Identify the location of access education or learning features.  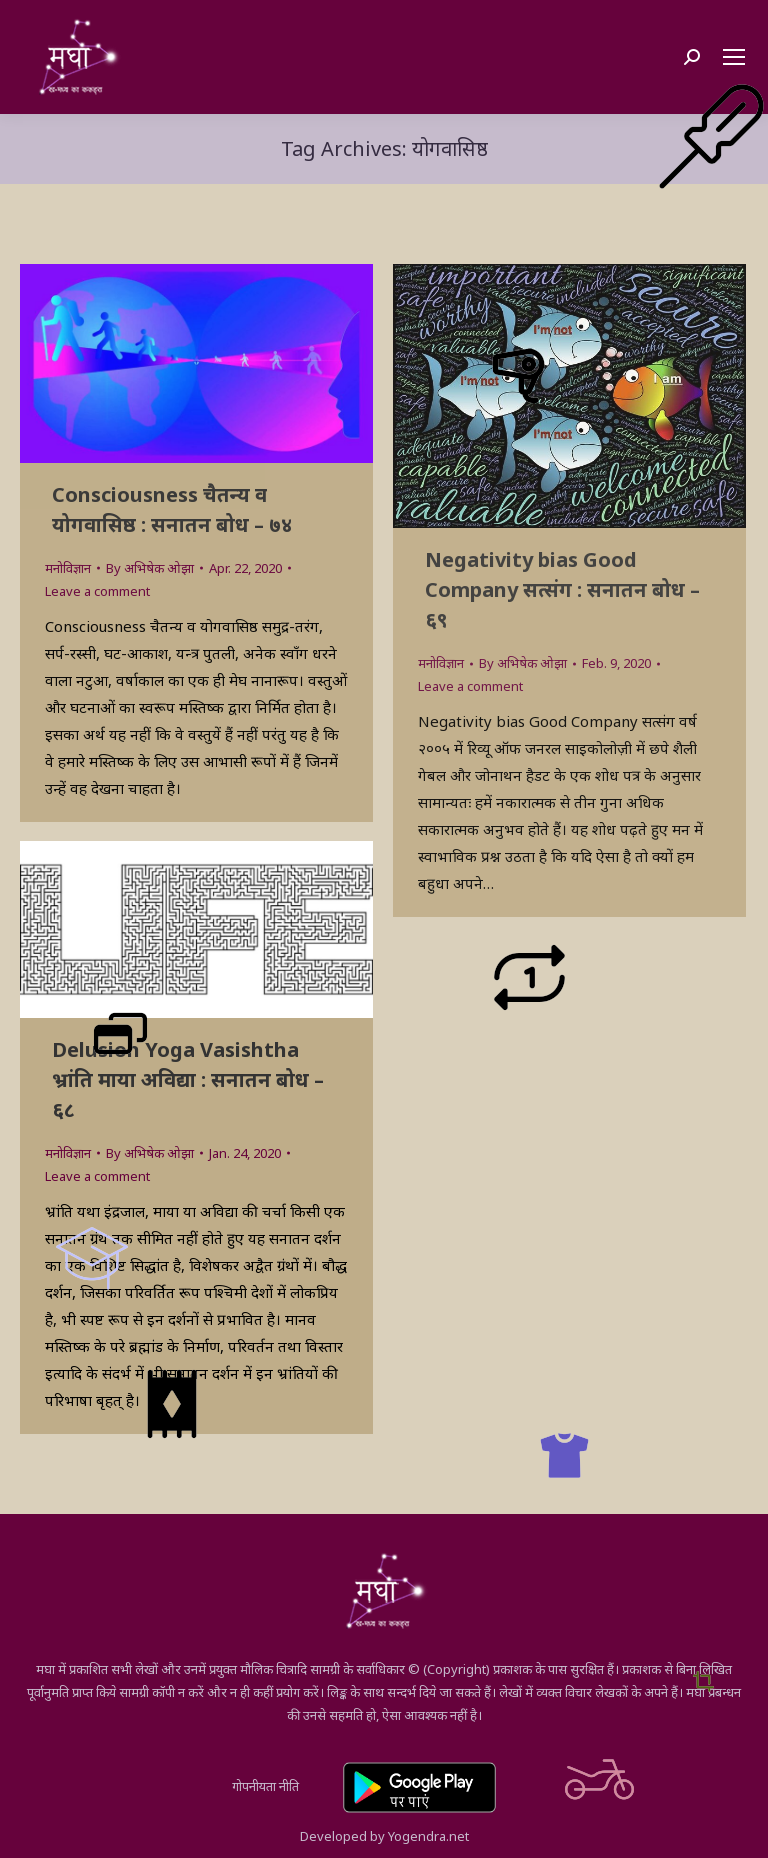
(92, 1256).